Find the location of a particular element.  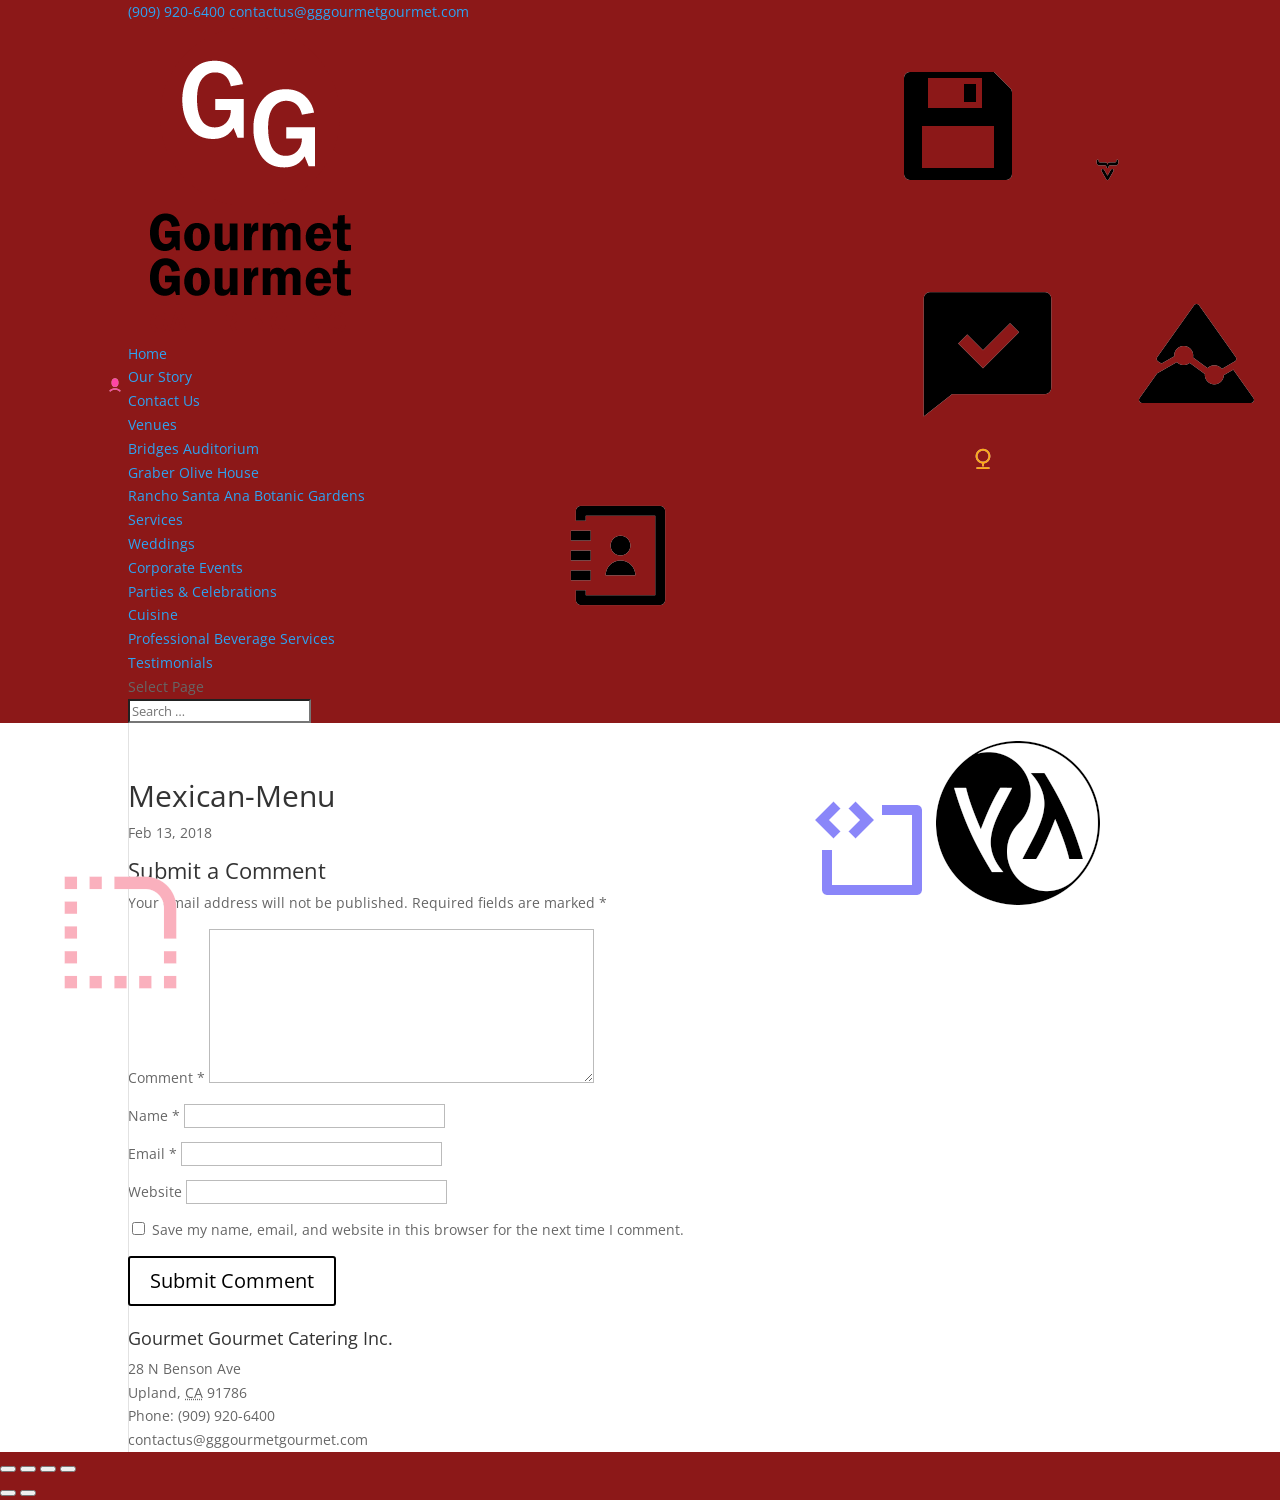

insert a code block into the editor is located at coordinates (872, 850).